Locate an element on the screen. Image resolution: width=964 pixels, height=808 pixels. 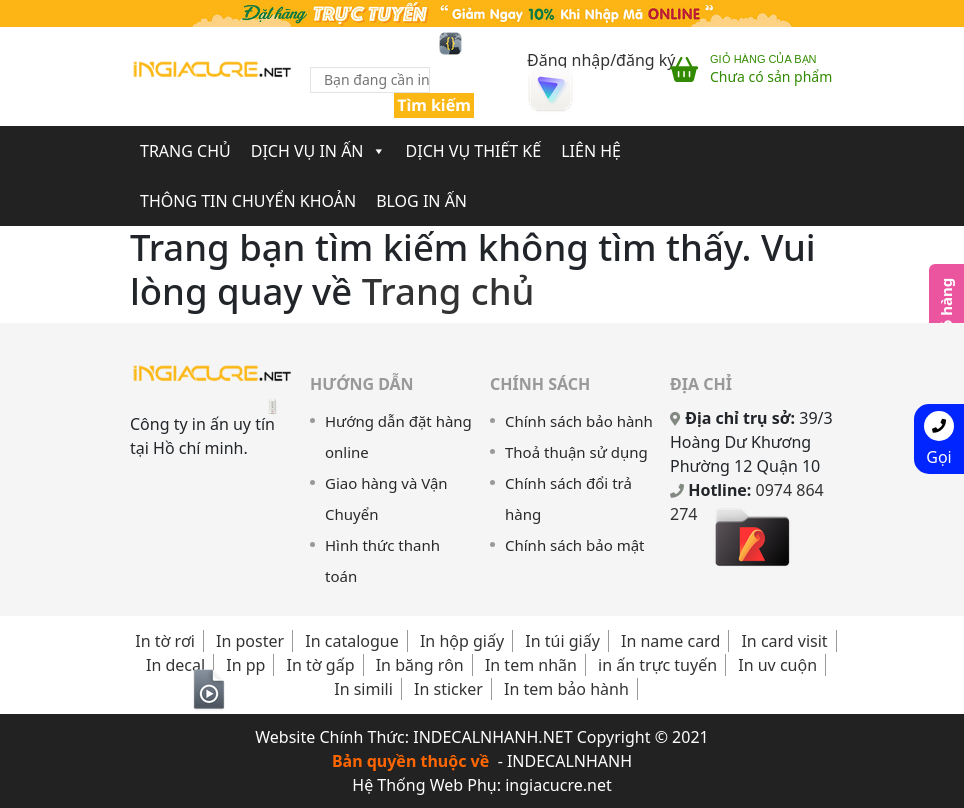
launch ProtonVPN application is located at coordinates (550, 89).